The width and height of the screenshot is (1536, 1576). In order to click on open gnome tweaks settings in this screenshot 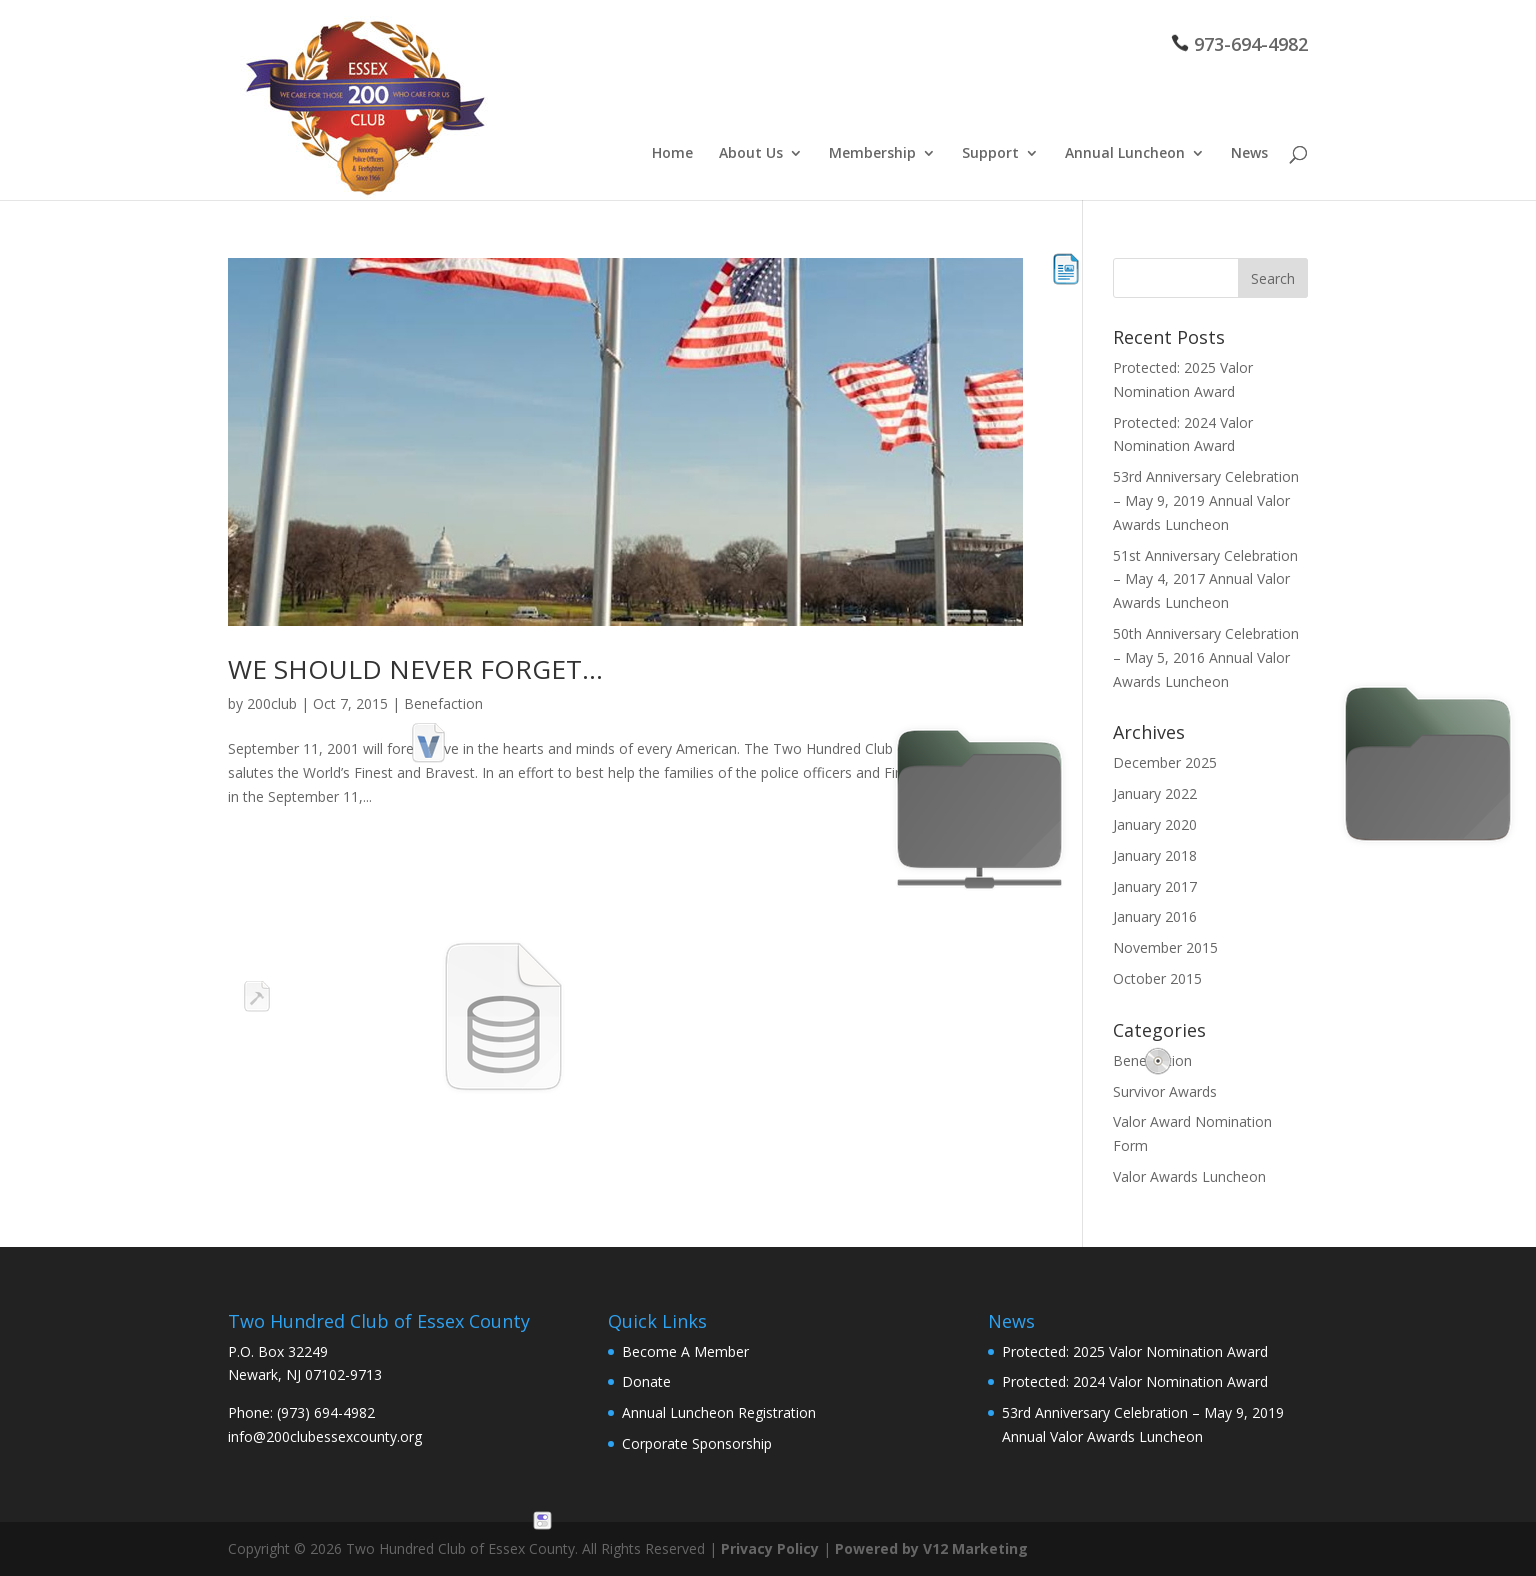, I will do `click(542, 1520)`.